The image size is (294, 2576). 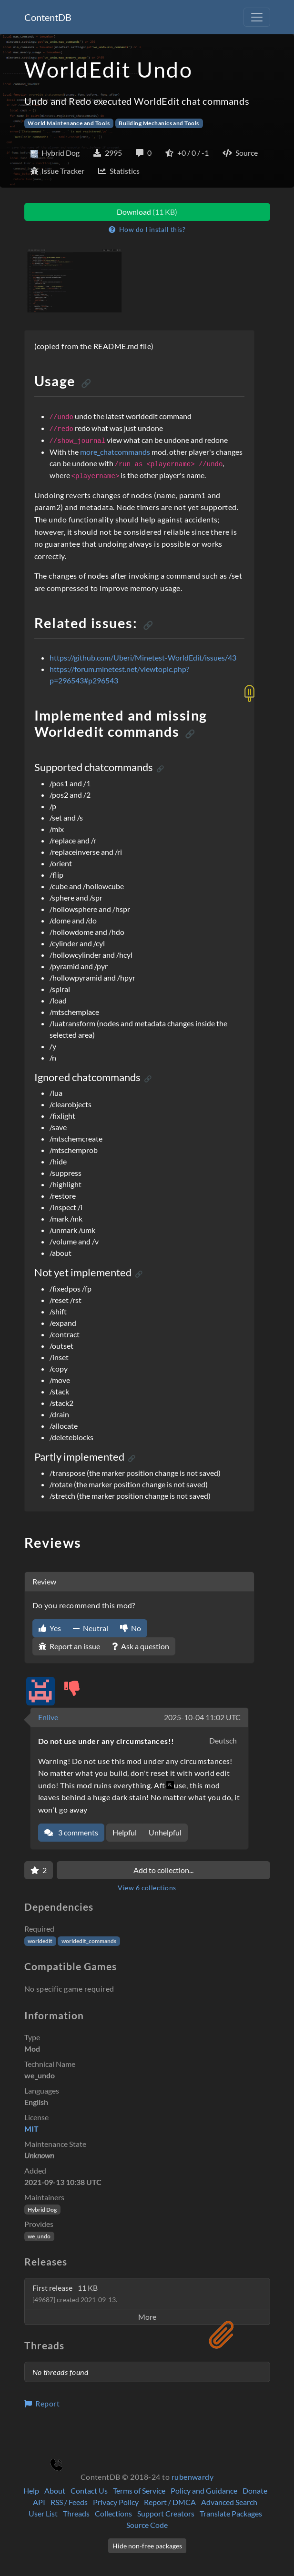 I want to click on make a phone call, so click(x=57, y=2465).